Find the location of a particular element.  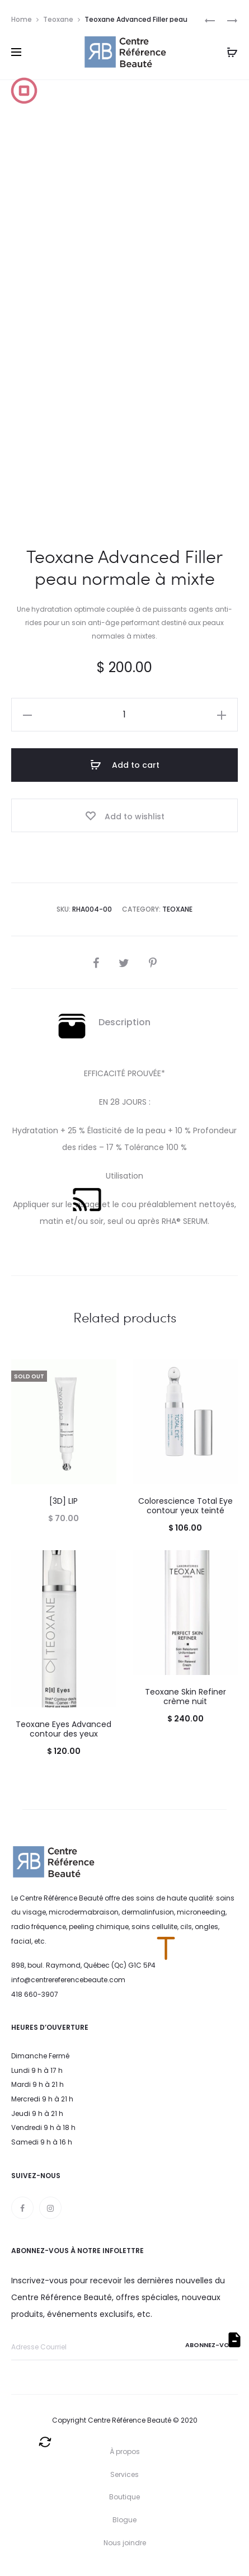

access your digital wallet is located at coordinates (72, 1026).